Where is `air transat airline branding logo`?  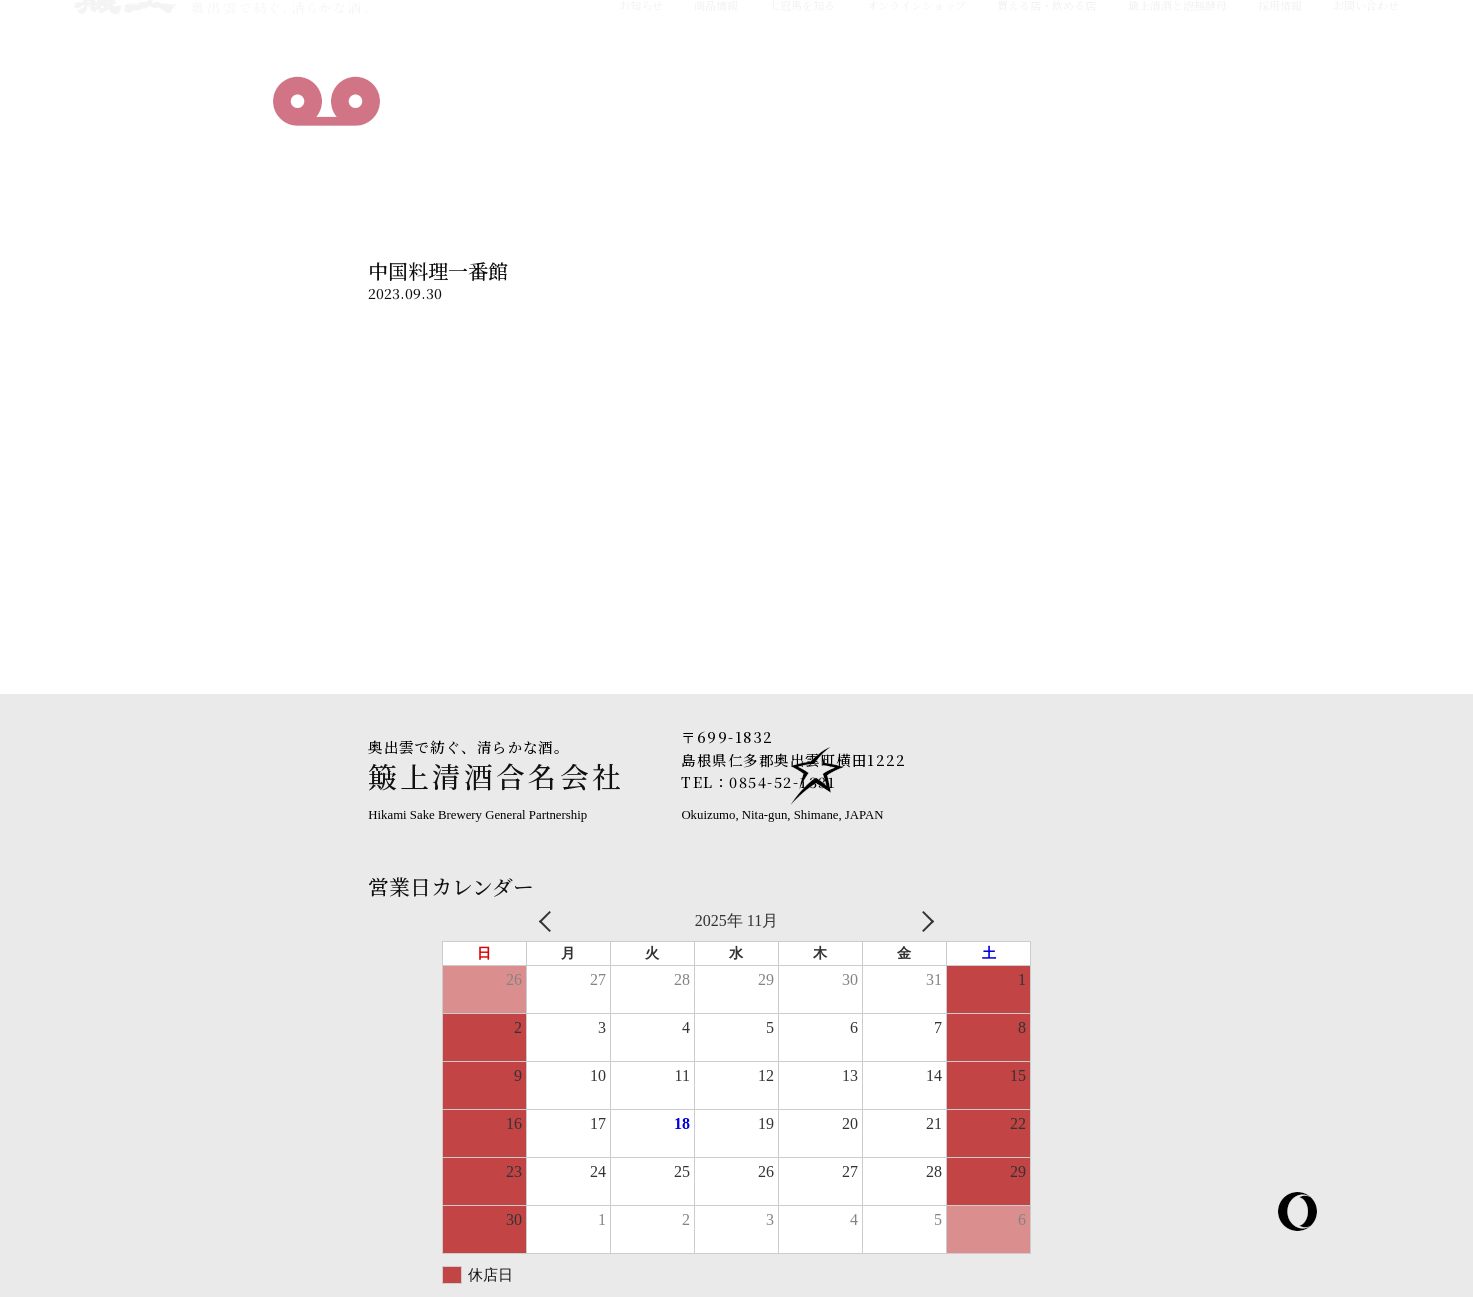 air transat airline branding logo is located at coordinates (817, 776).